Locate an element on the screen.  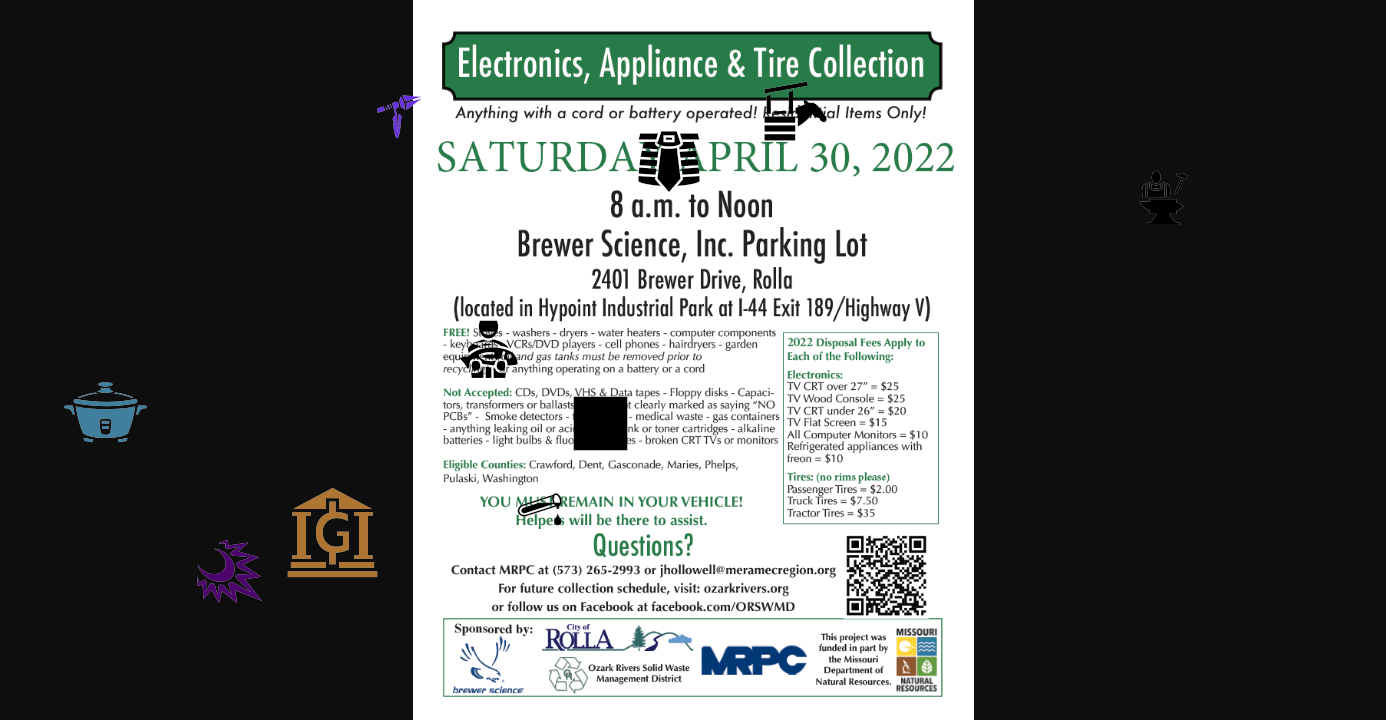
access chemistry or lab features is located at coordinates (539, 510).